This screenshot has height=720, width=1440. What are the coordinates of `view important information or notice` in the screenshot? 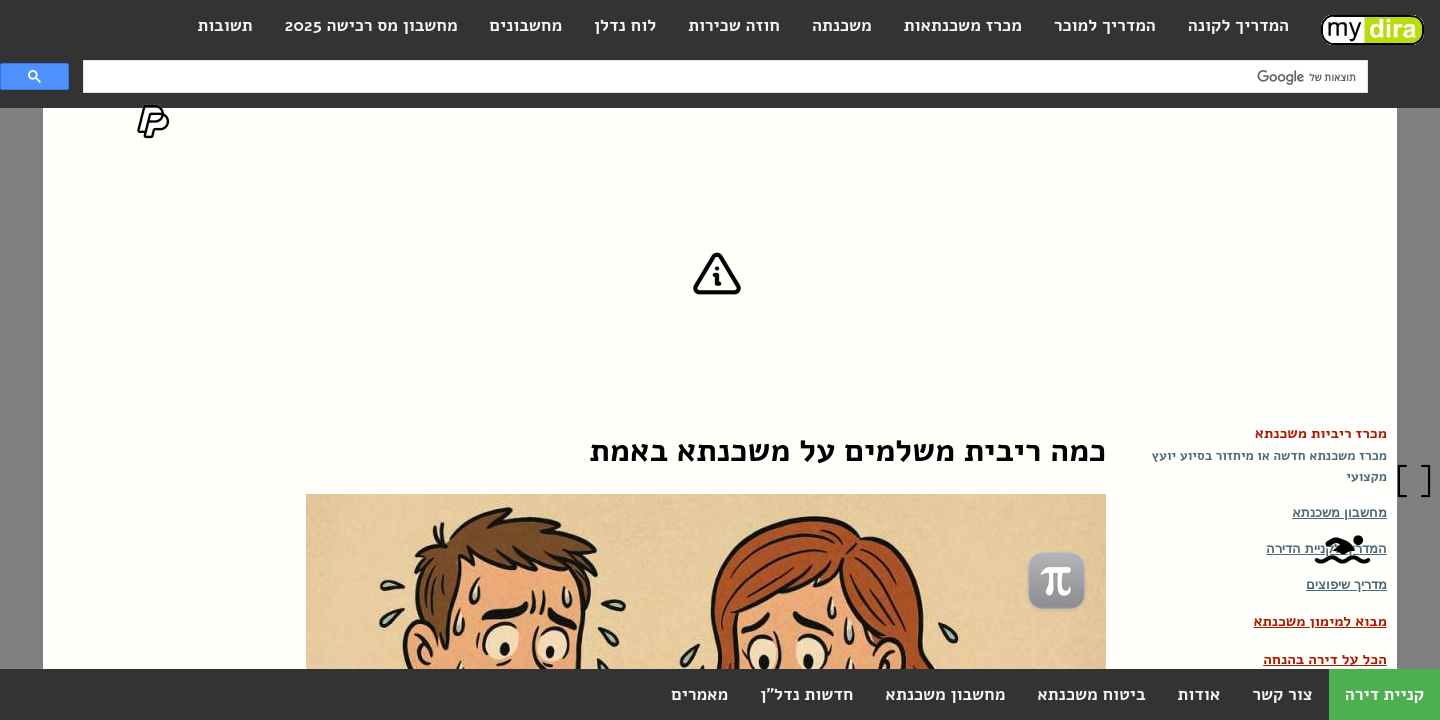 It's located at (717, 275).